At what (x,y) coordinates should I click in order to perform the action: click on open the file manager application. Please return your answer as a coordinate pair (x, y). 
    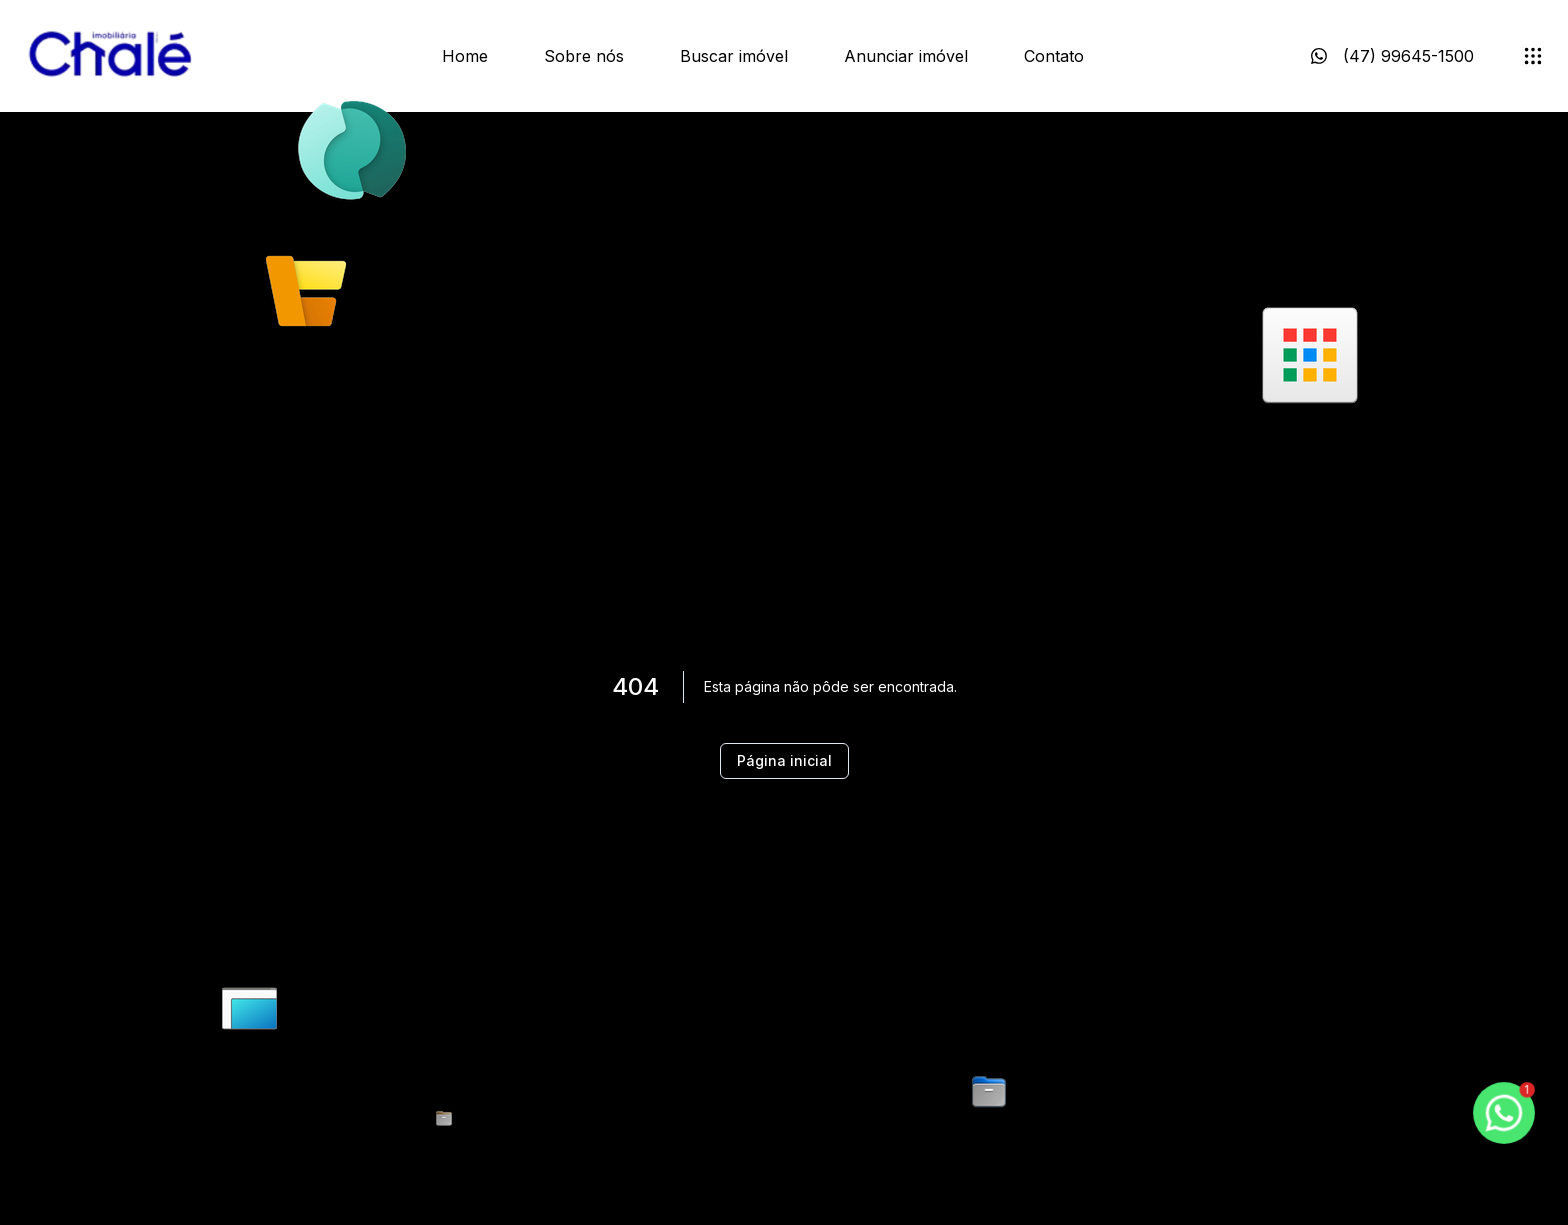
    Looking at the image, I should click on (444, 1118).